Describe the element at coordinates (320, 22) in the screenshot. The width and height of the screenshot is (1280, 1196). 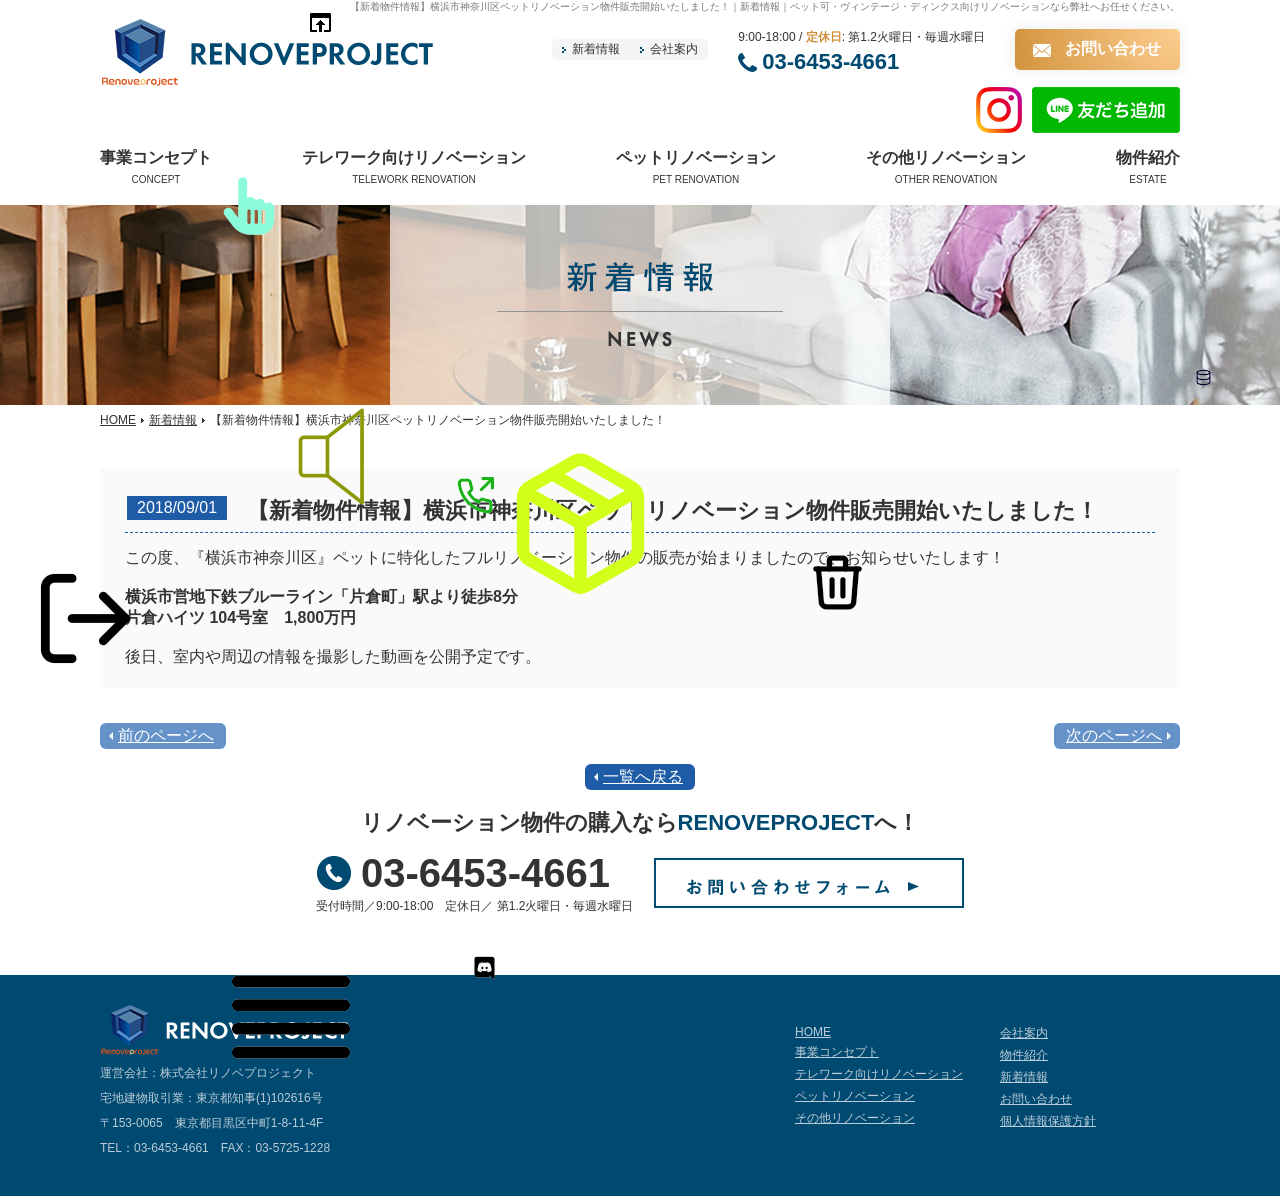
I see `open link in browser` at that location.